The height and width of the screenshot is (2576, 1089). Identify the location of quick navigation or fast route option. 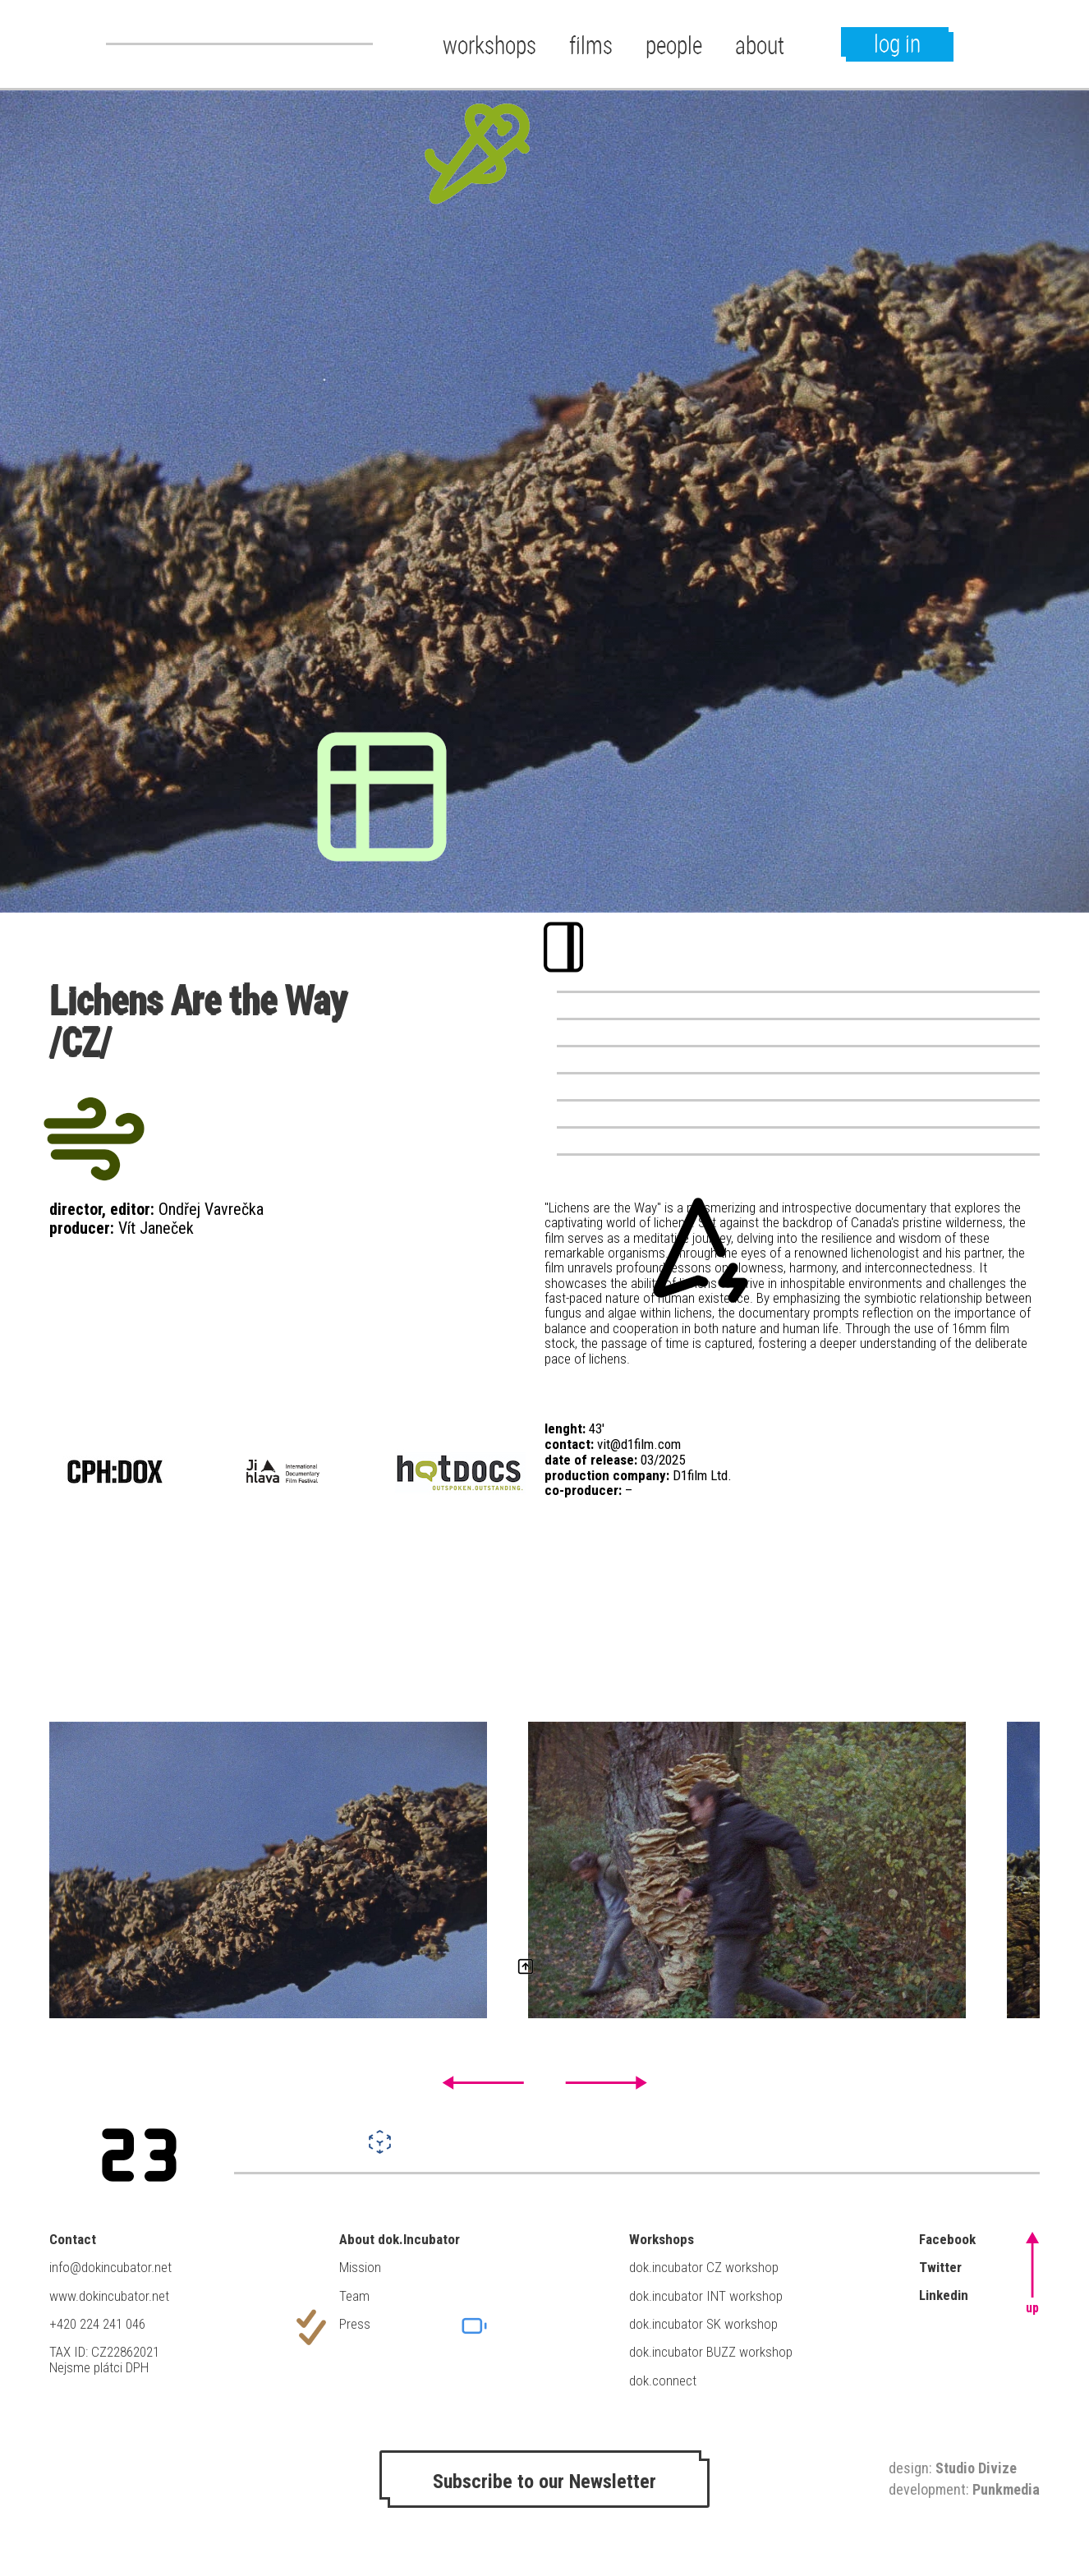
(698, 1248).